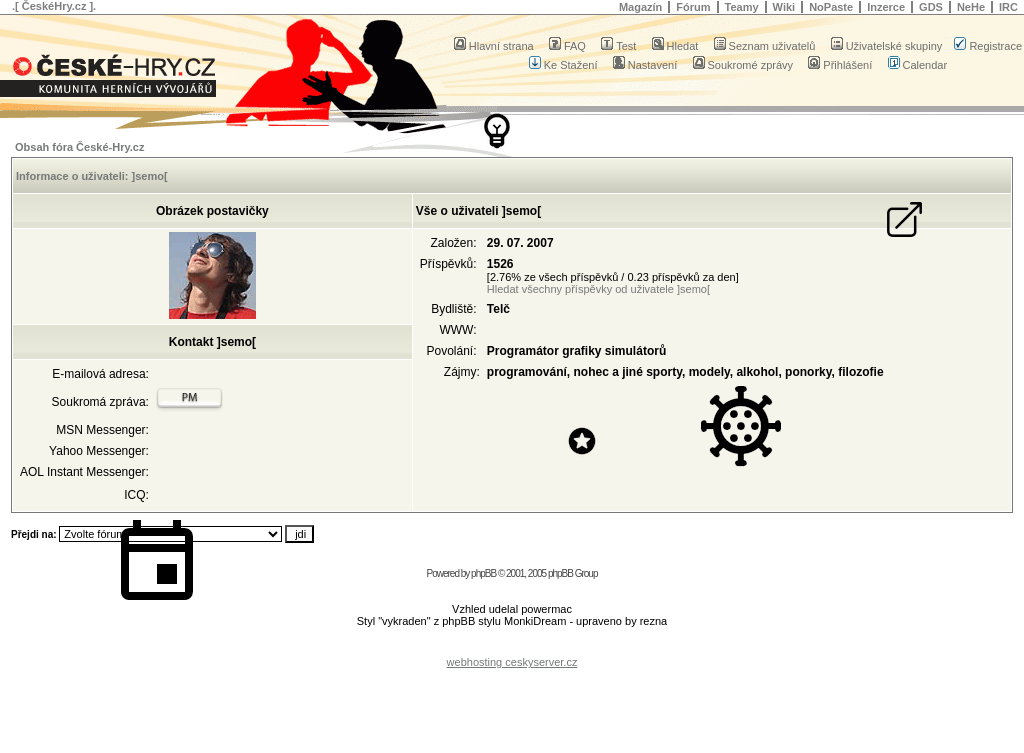  Describe the element at coordinates (497, 130) in the screenshot. I see `view tips or suggestions` at that location.